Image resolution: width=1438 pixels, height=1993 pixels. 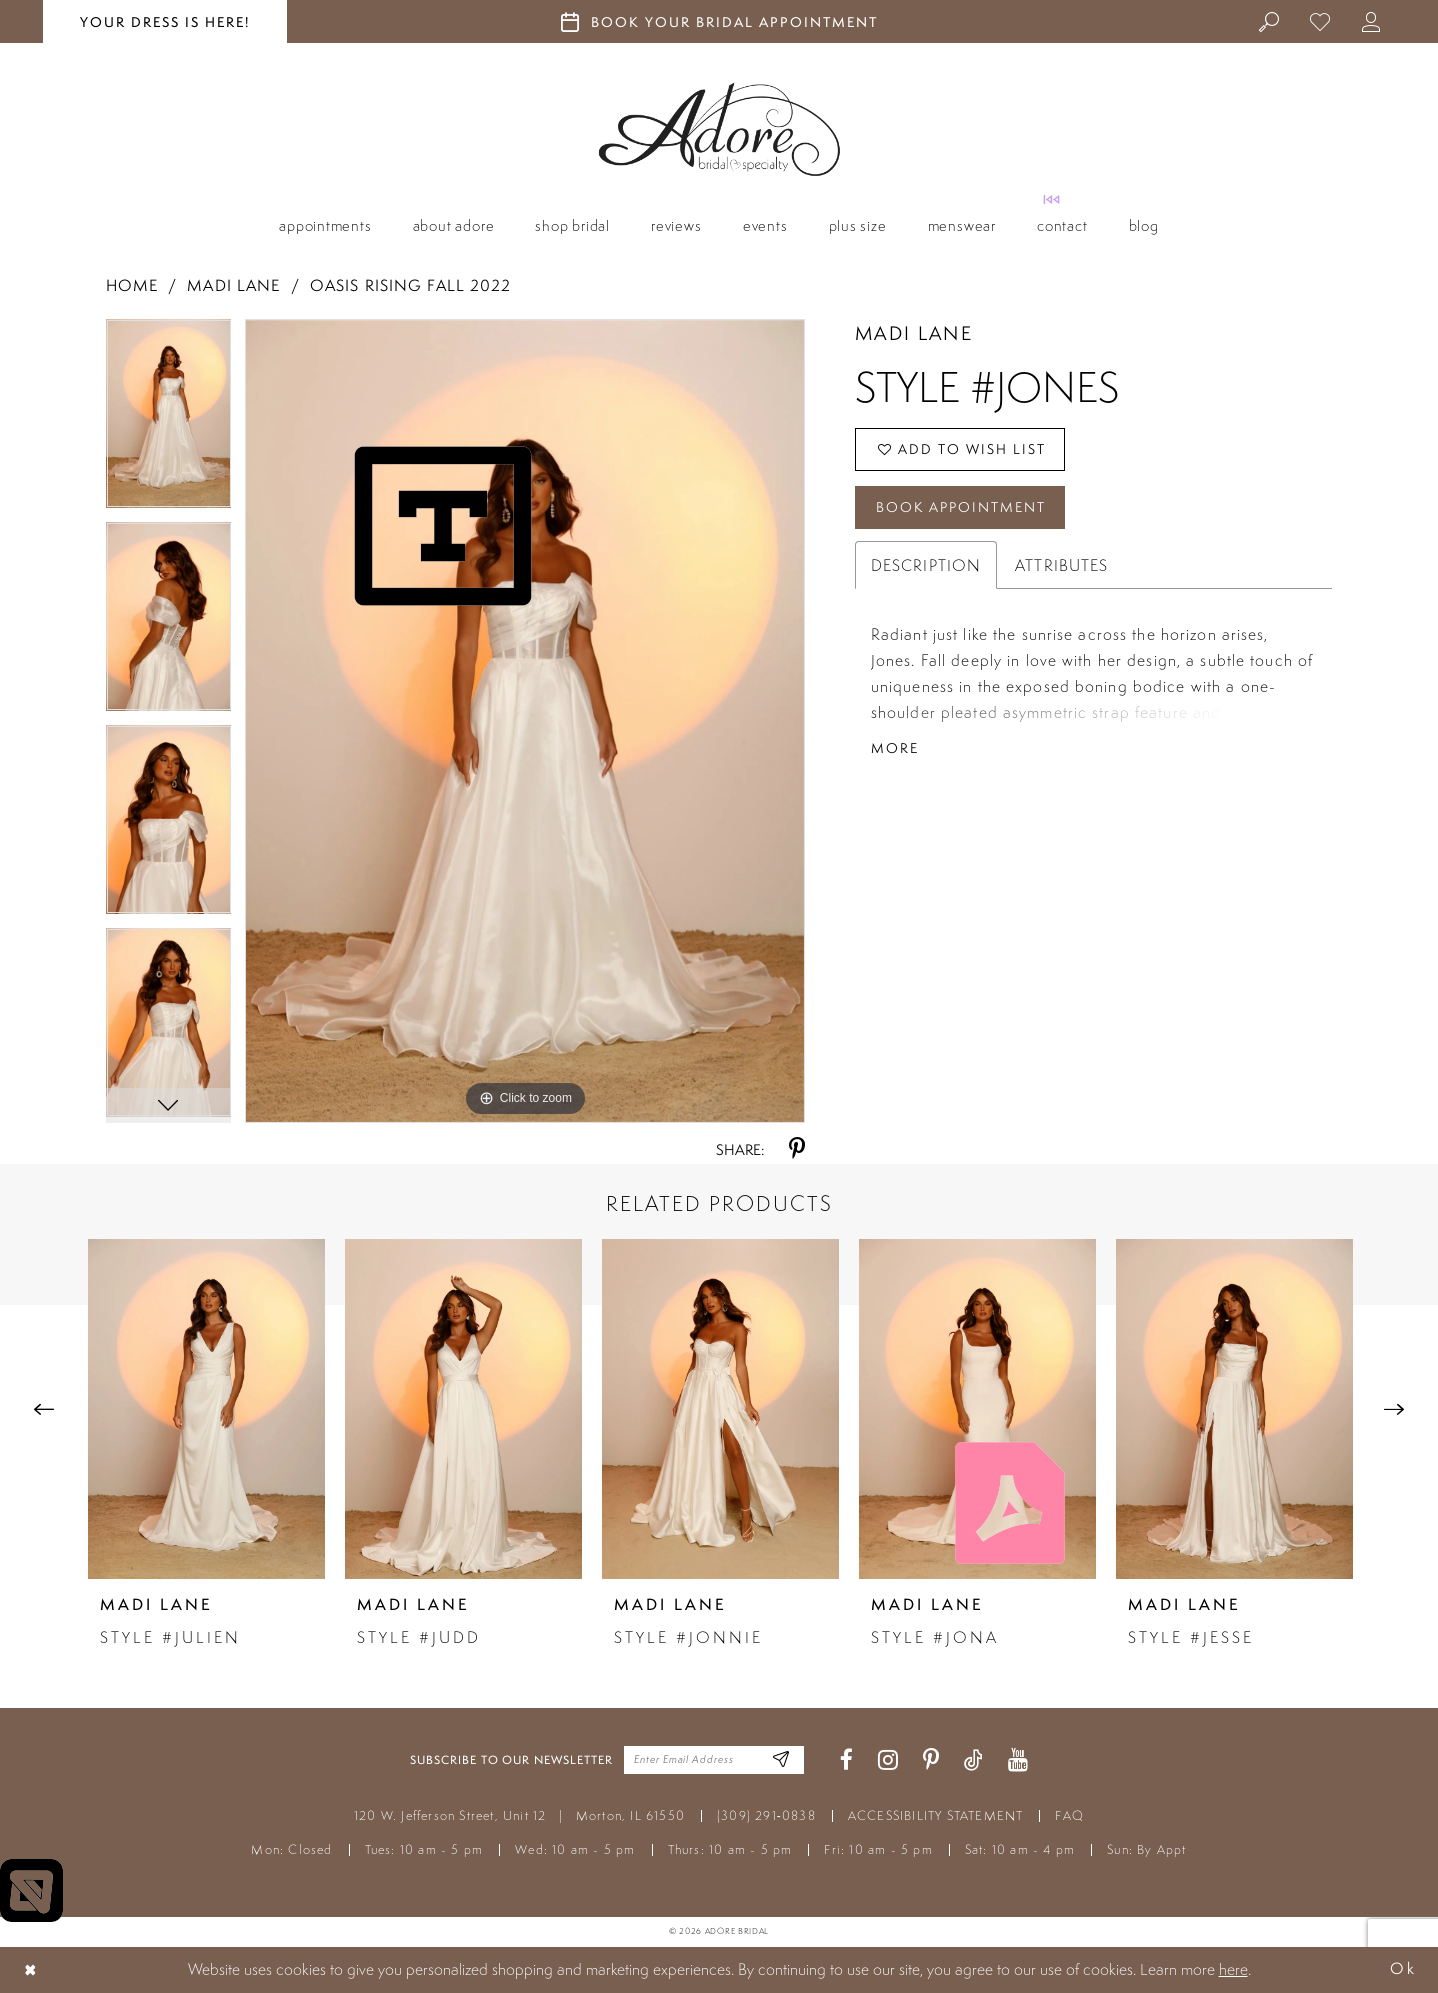 What do you see at coordinates (443, 526) in the screenshot?
I see `insert a text snippet or template` at bounding box center [443, 526].